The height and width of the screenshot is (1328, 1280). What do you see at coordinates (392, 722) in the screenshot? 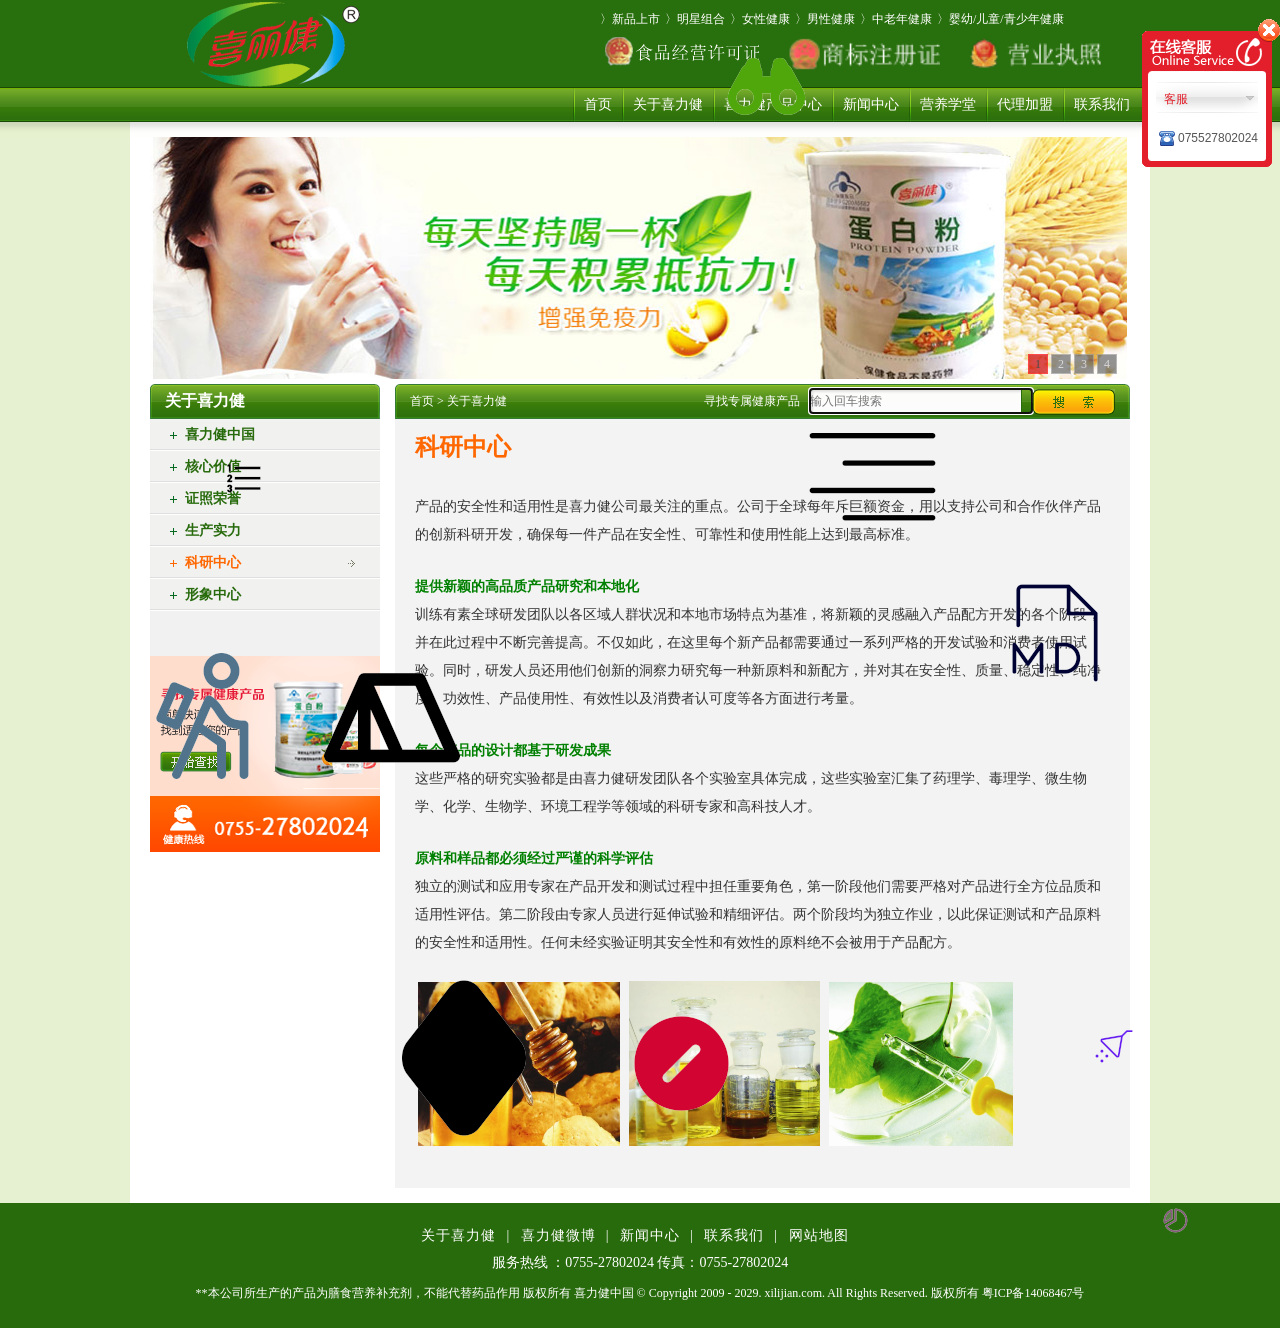
I see `access camping or outdoor activity features` at bounding box center [392, 722].